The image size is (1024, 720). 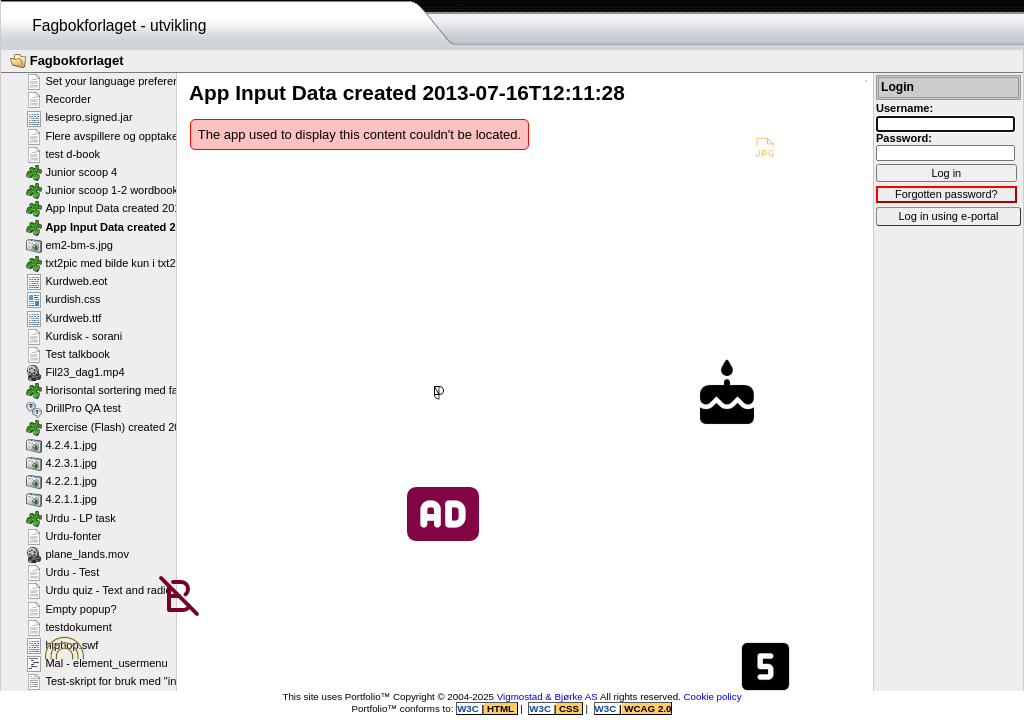 I want to click on indicates weather conditions with rainbow, so click(x=64, y=649).